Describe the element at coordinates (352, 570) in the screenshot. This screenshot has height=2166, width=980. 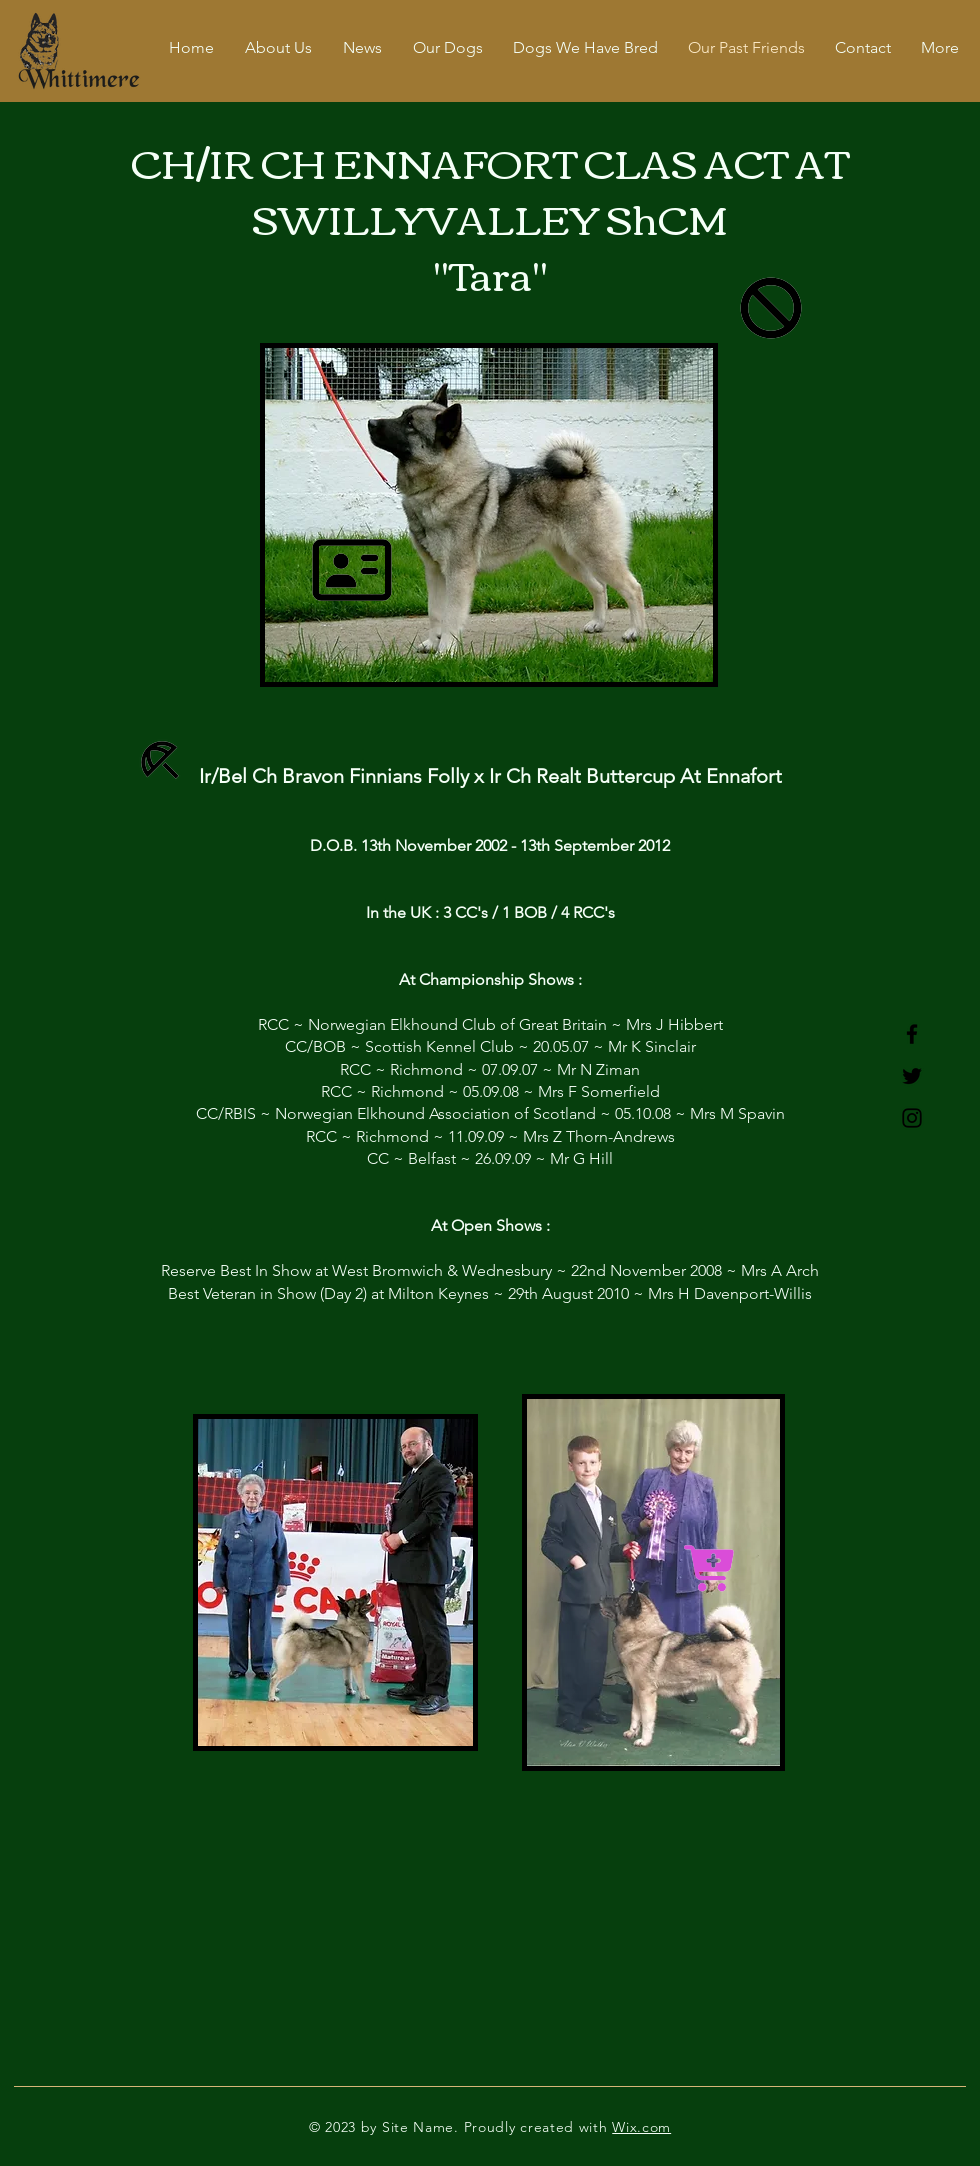
I see `view contact information` at that location.